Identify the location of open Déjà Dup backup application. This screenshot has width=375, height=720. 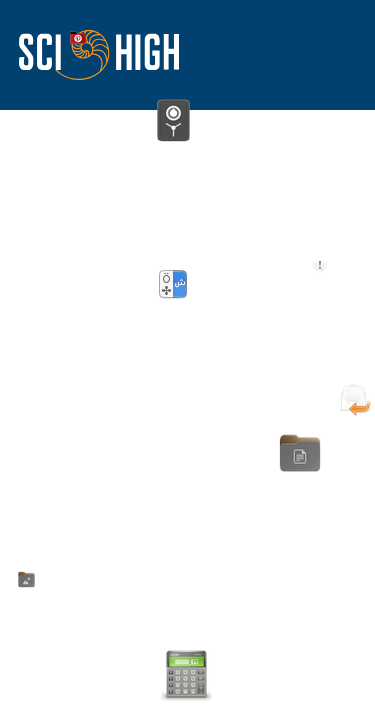
(173, 120).